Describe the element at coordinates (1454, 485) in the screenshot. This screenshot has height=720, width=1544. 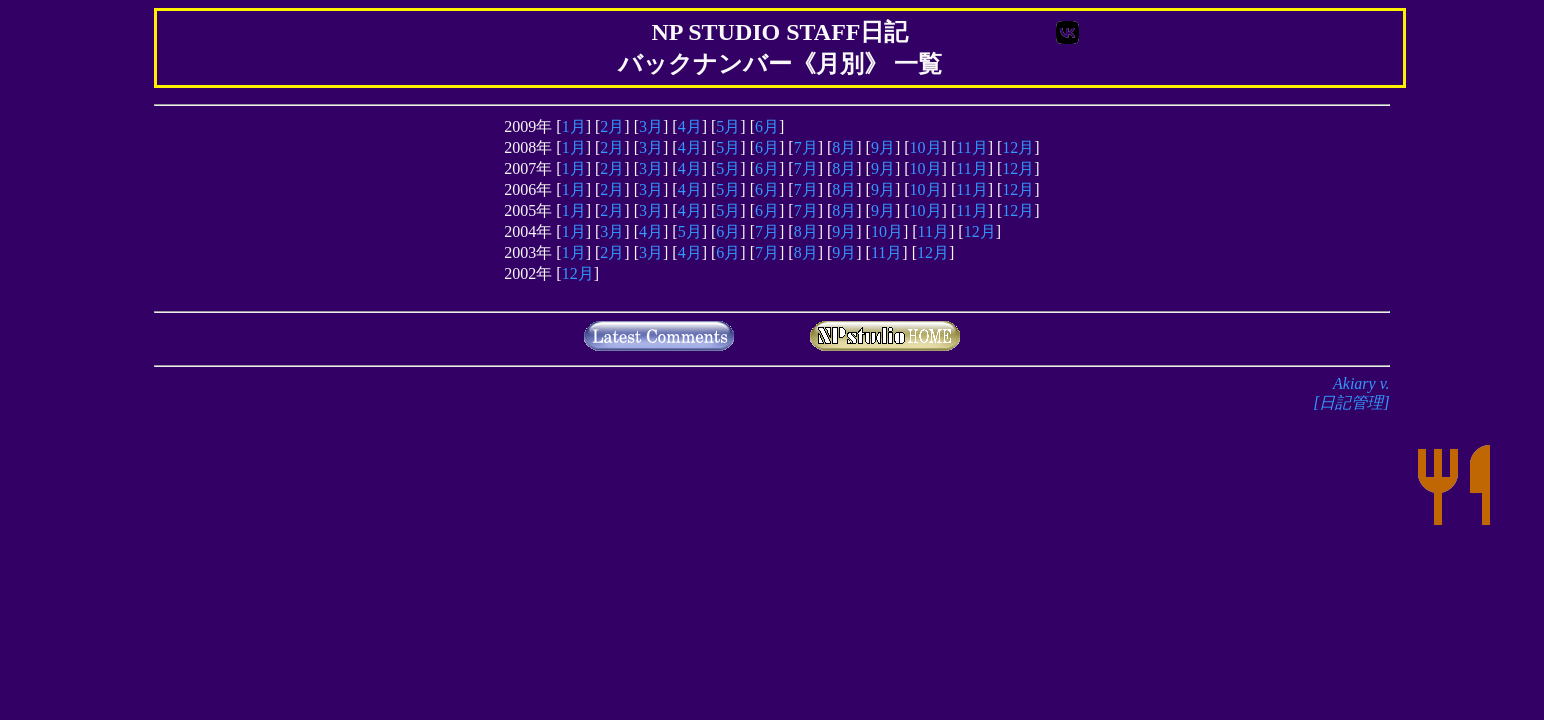
I see `find nearby restaurants` at that location.